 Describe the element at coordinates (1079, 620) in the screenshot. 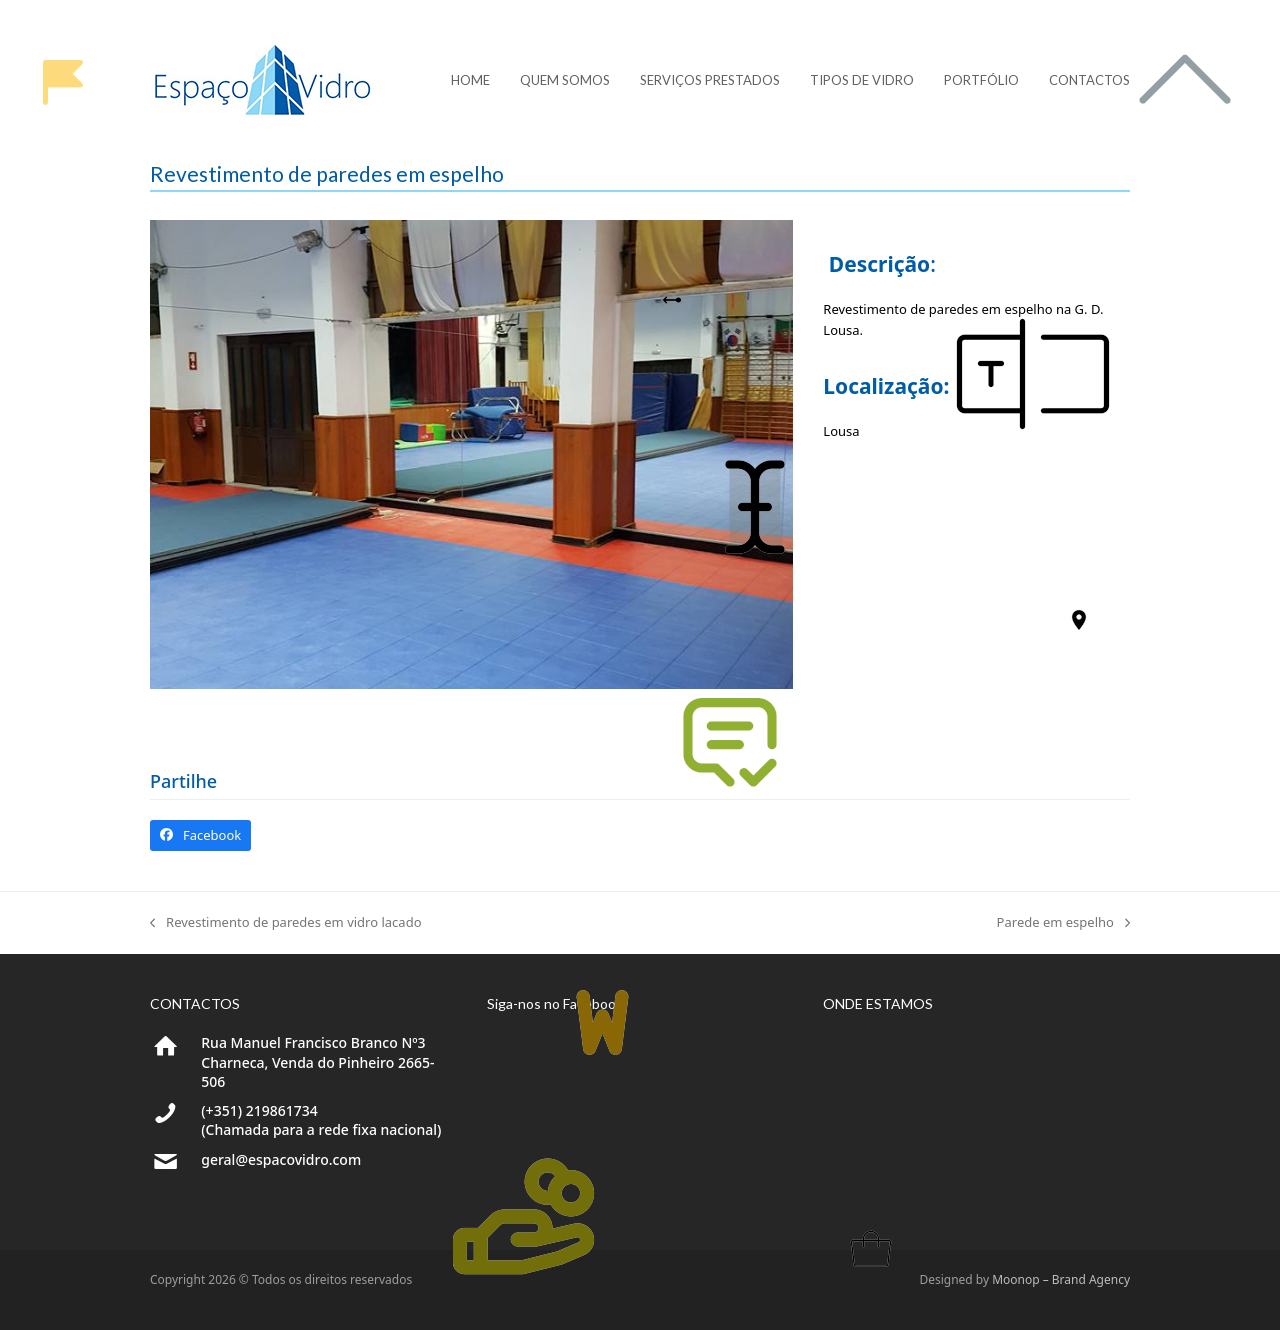

I see `view current location on map` at that location.